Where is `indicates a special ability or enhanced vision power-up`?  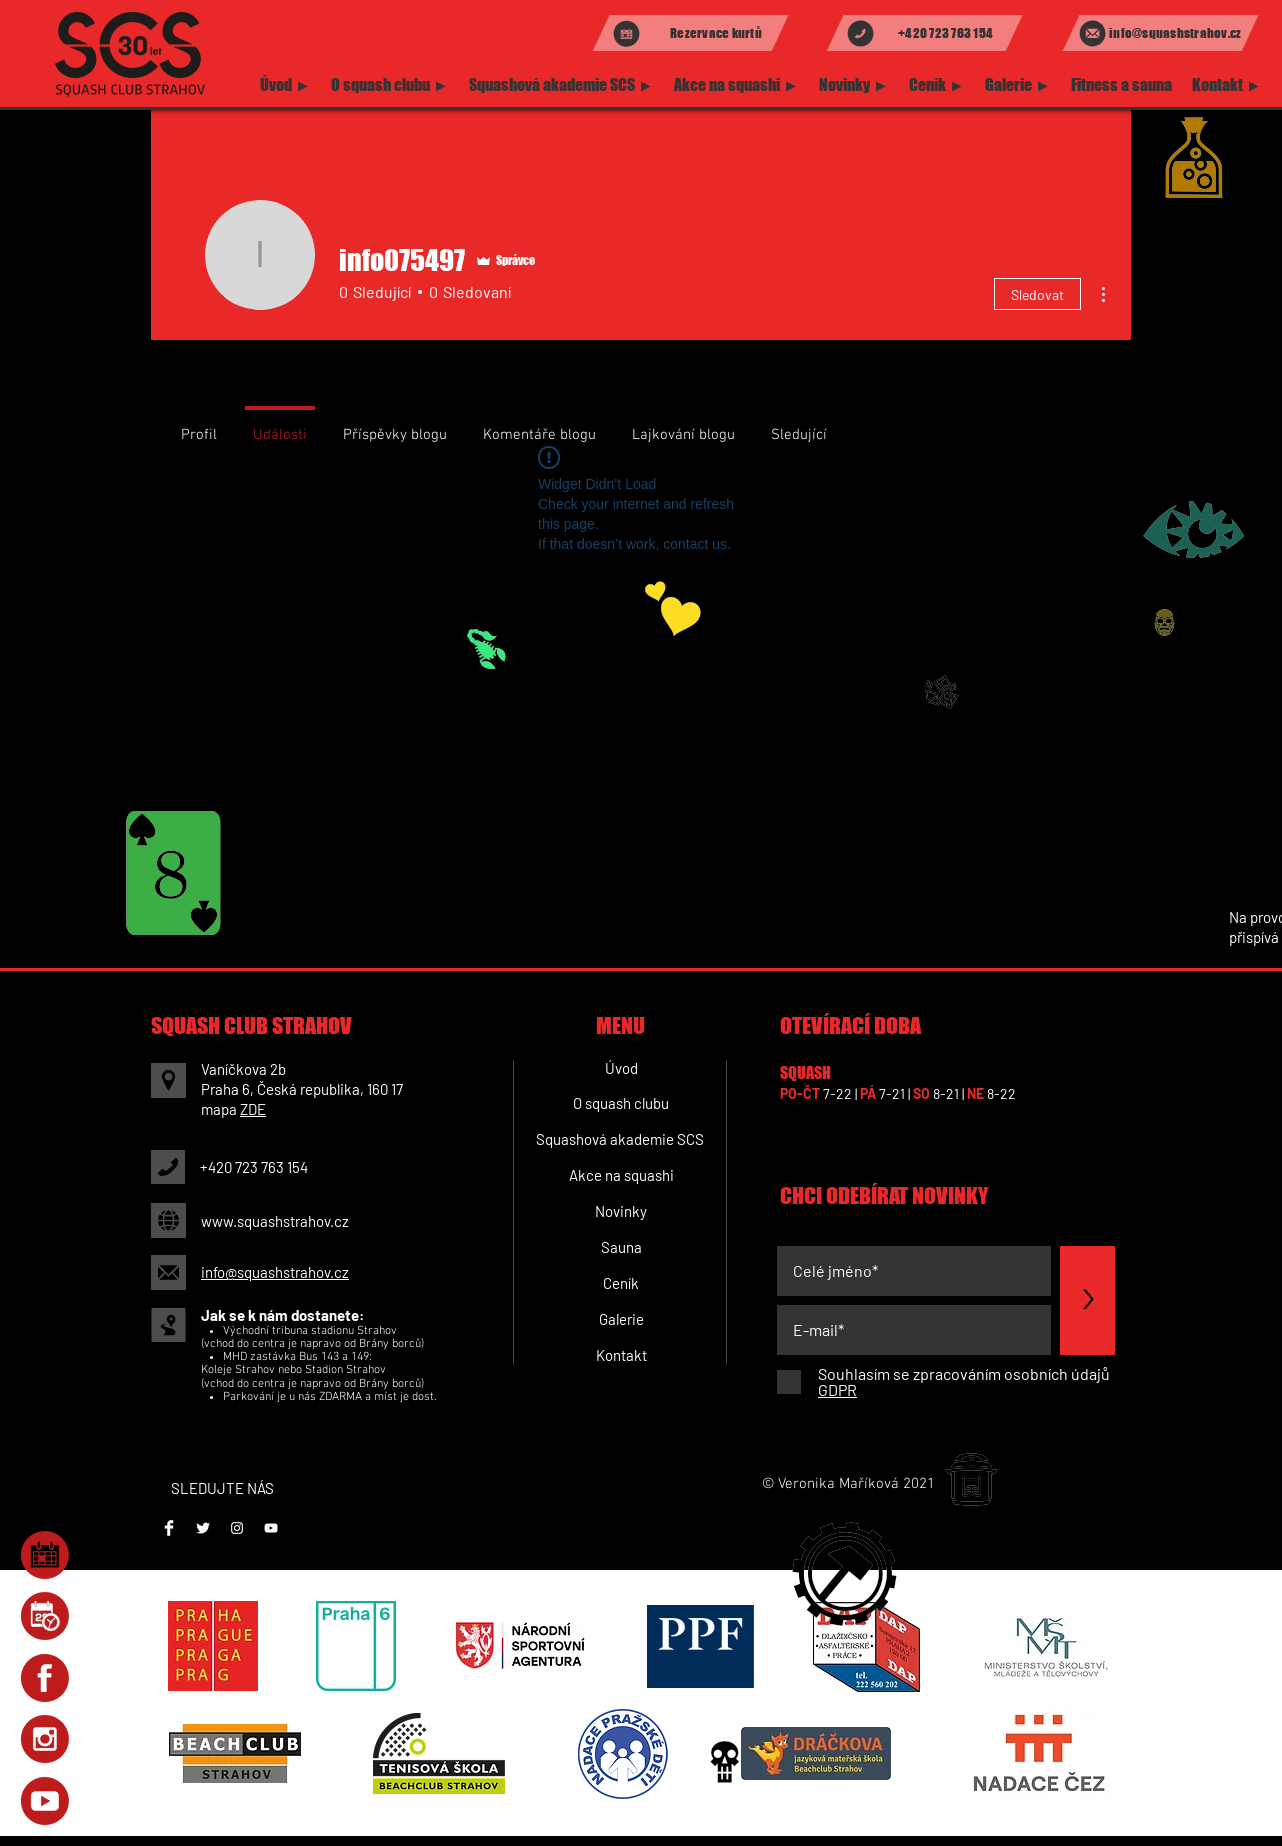 indicates a special ability or enhanced vision power-up is located at coordinates (1193, 534).